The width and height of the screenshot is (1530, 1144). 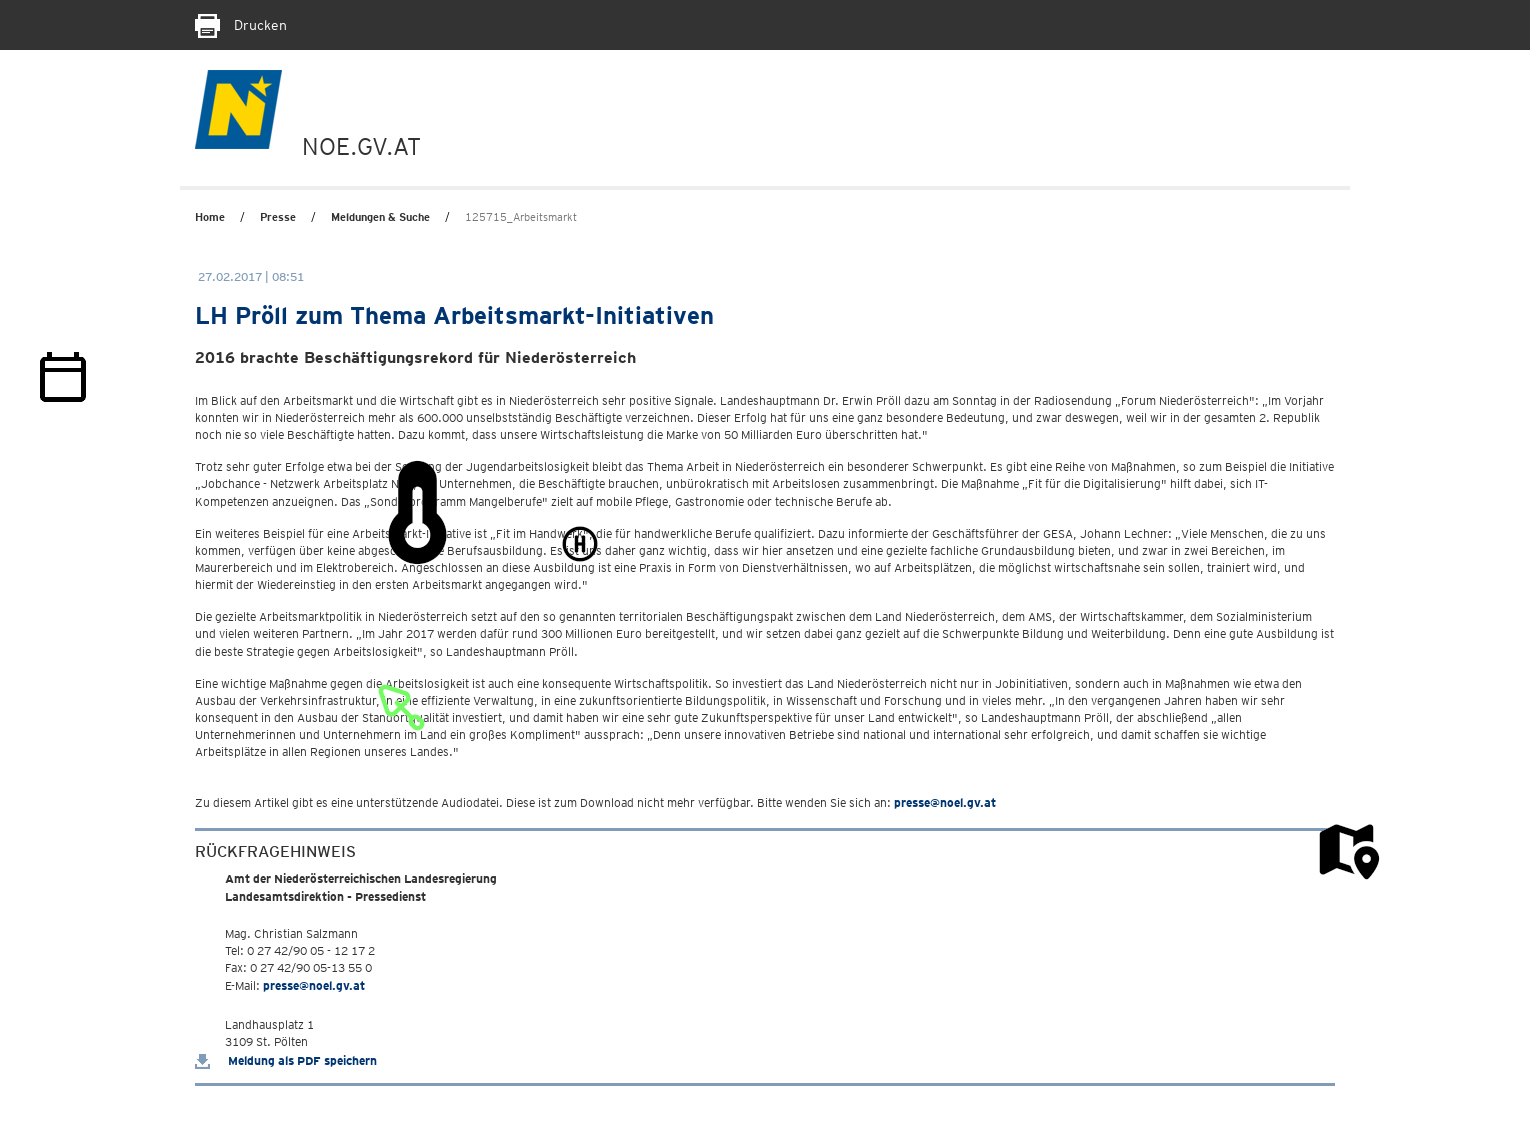 What do you see at coordinates (63, 377) in the screenshot?
I see `view today's date or calendar` at bounding box center [63, 377].